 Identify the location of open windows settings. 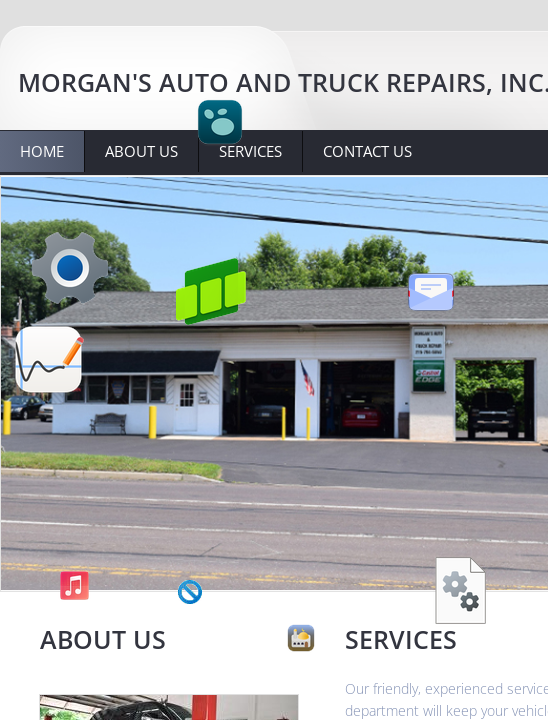
(70, 268).